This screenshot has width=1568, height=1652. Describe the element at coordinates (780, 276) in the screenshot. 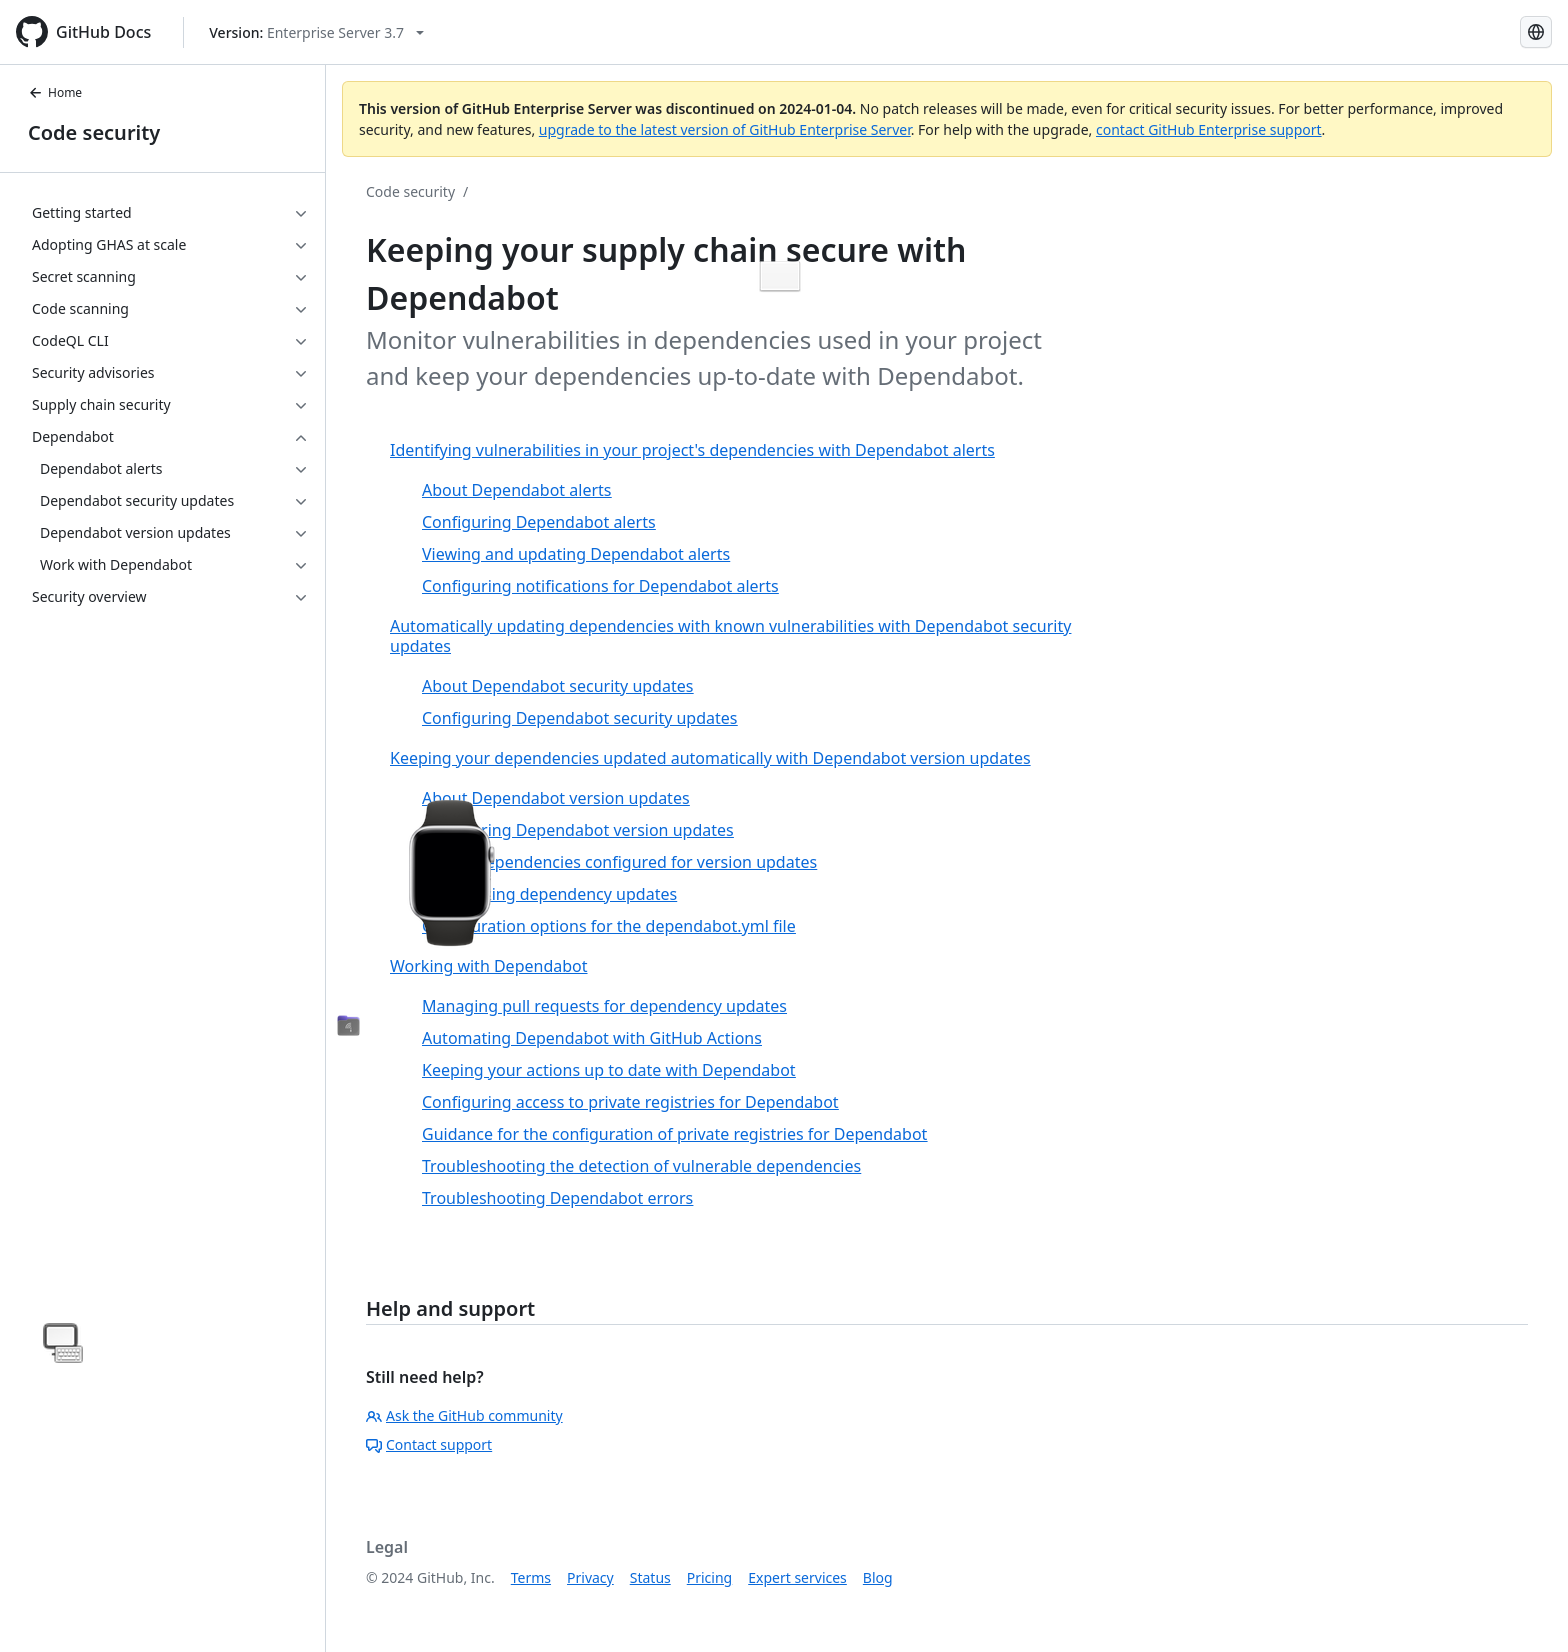

I see `generic bluetooth device placeholder` at that location.